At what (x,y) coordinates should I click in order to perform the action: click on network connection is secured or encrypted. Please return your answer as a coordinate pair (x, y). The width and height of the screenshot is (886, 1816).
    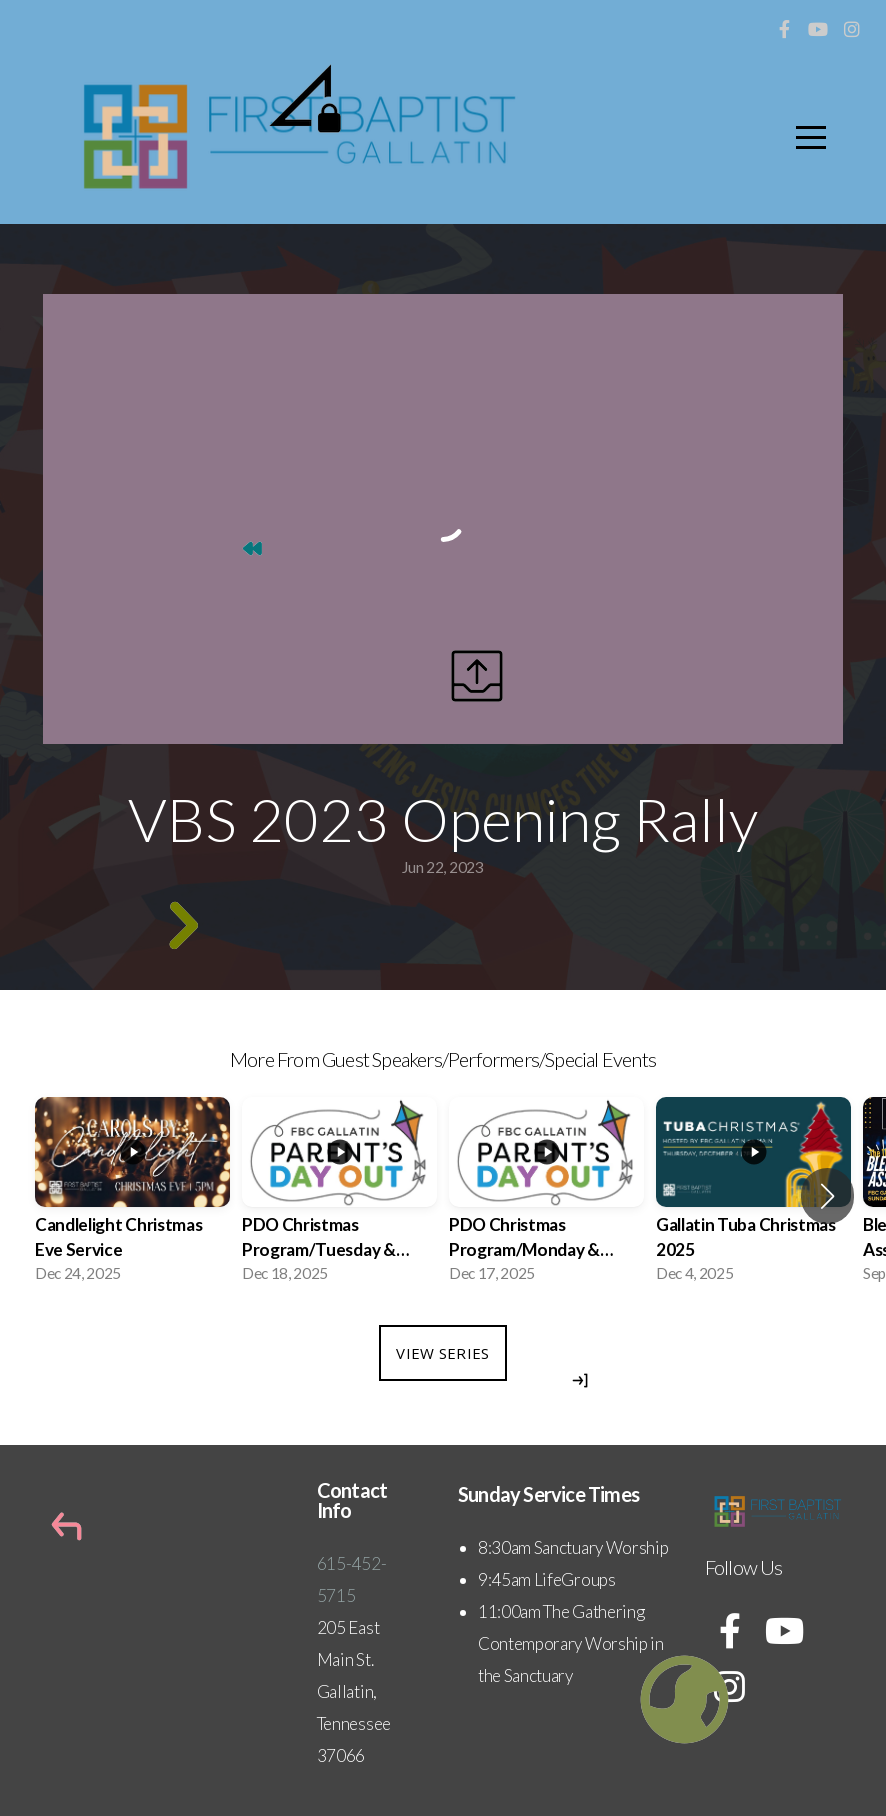
    Looking at the image, I should click on (305, 100).